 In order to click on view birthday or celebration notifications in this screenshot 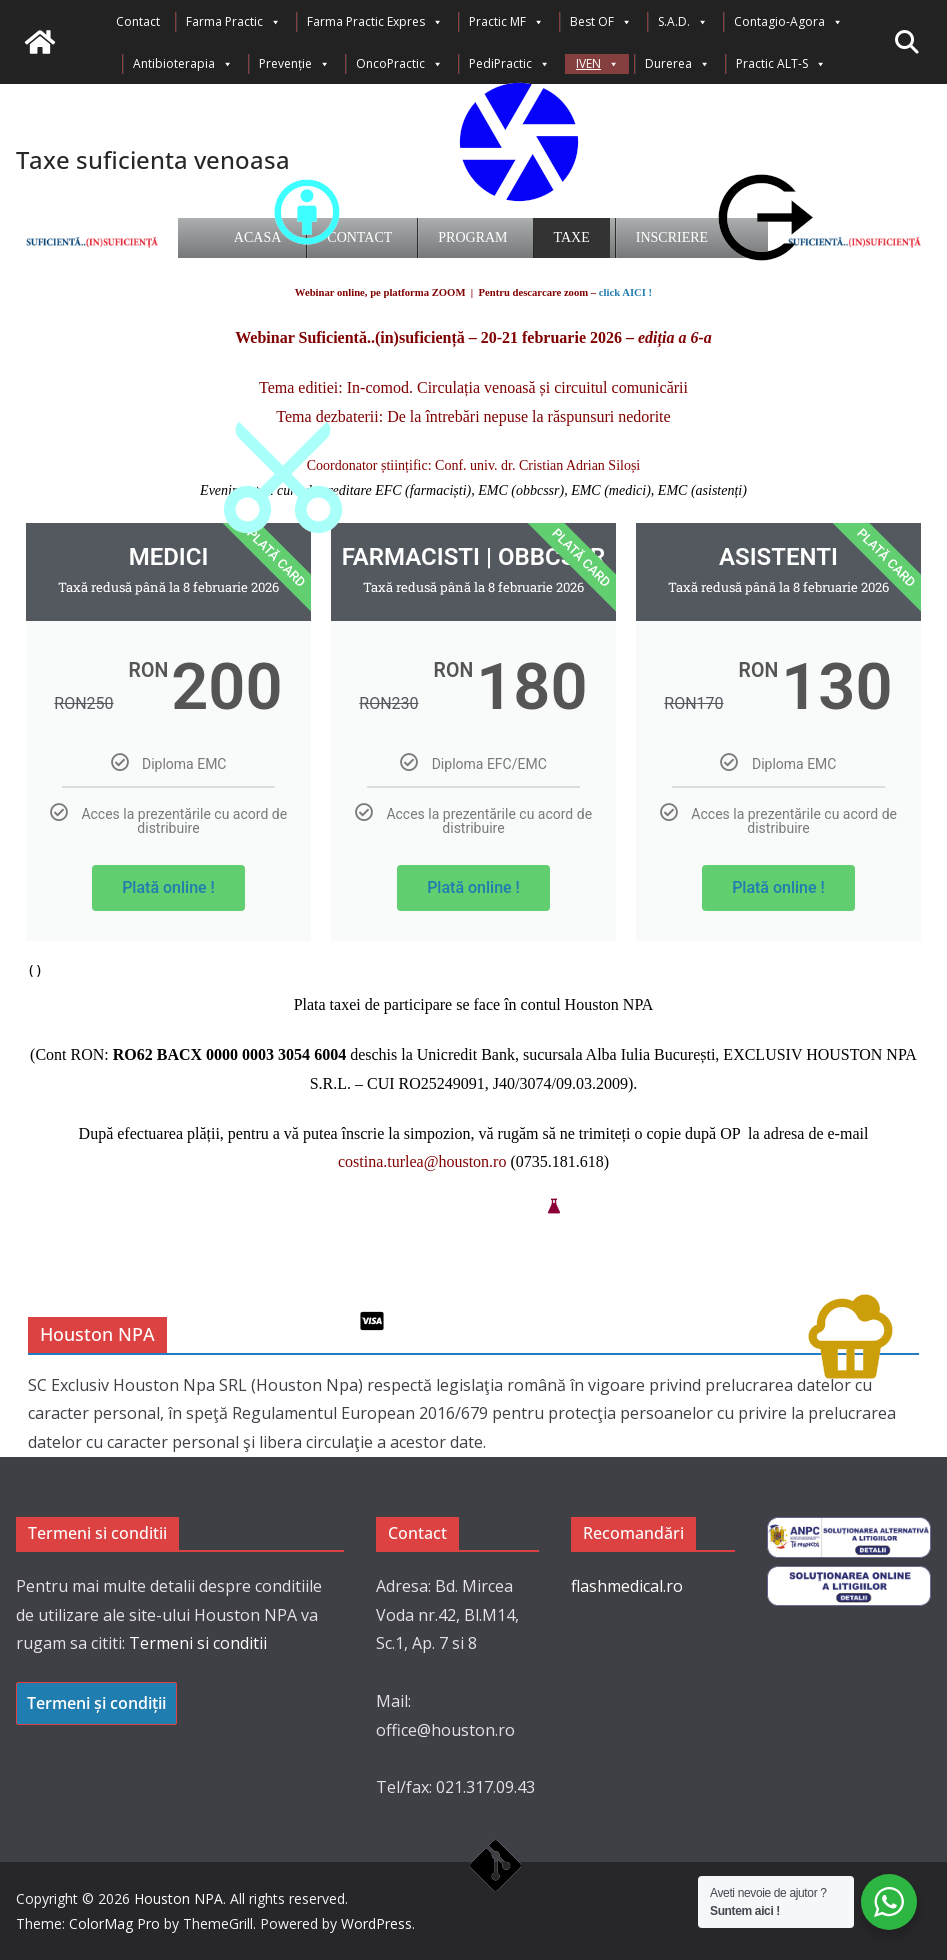, I will do `click(850, 1336)`.